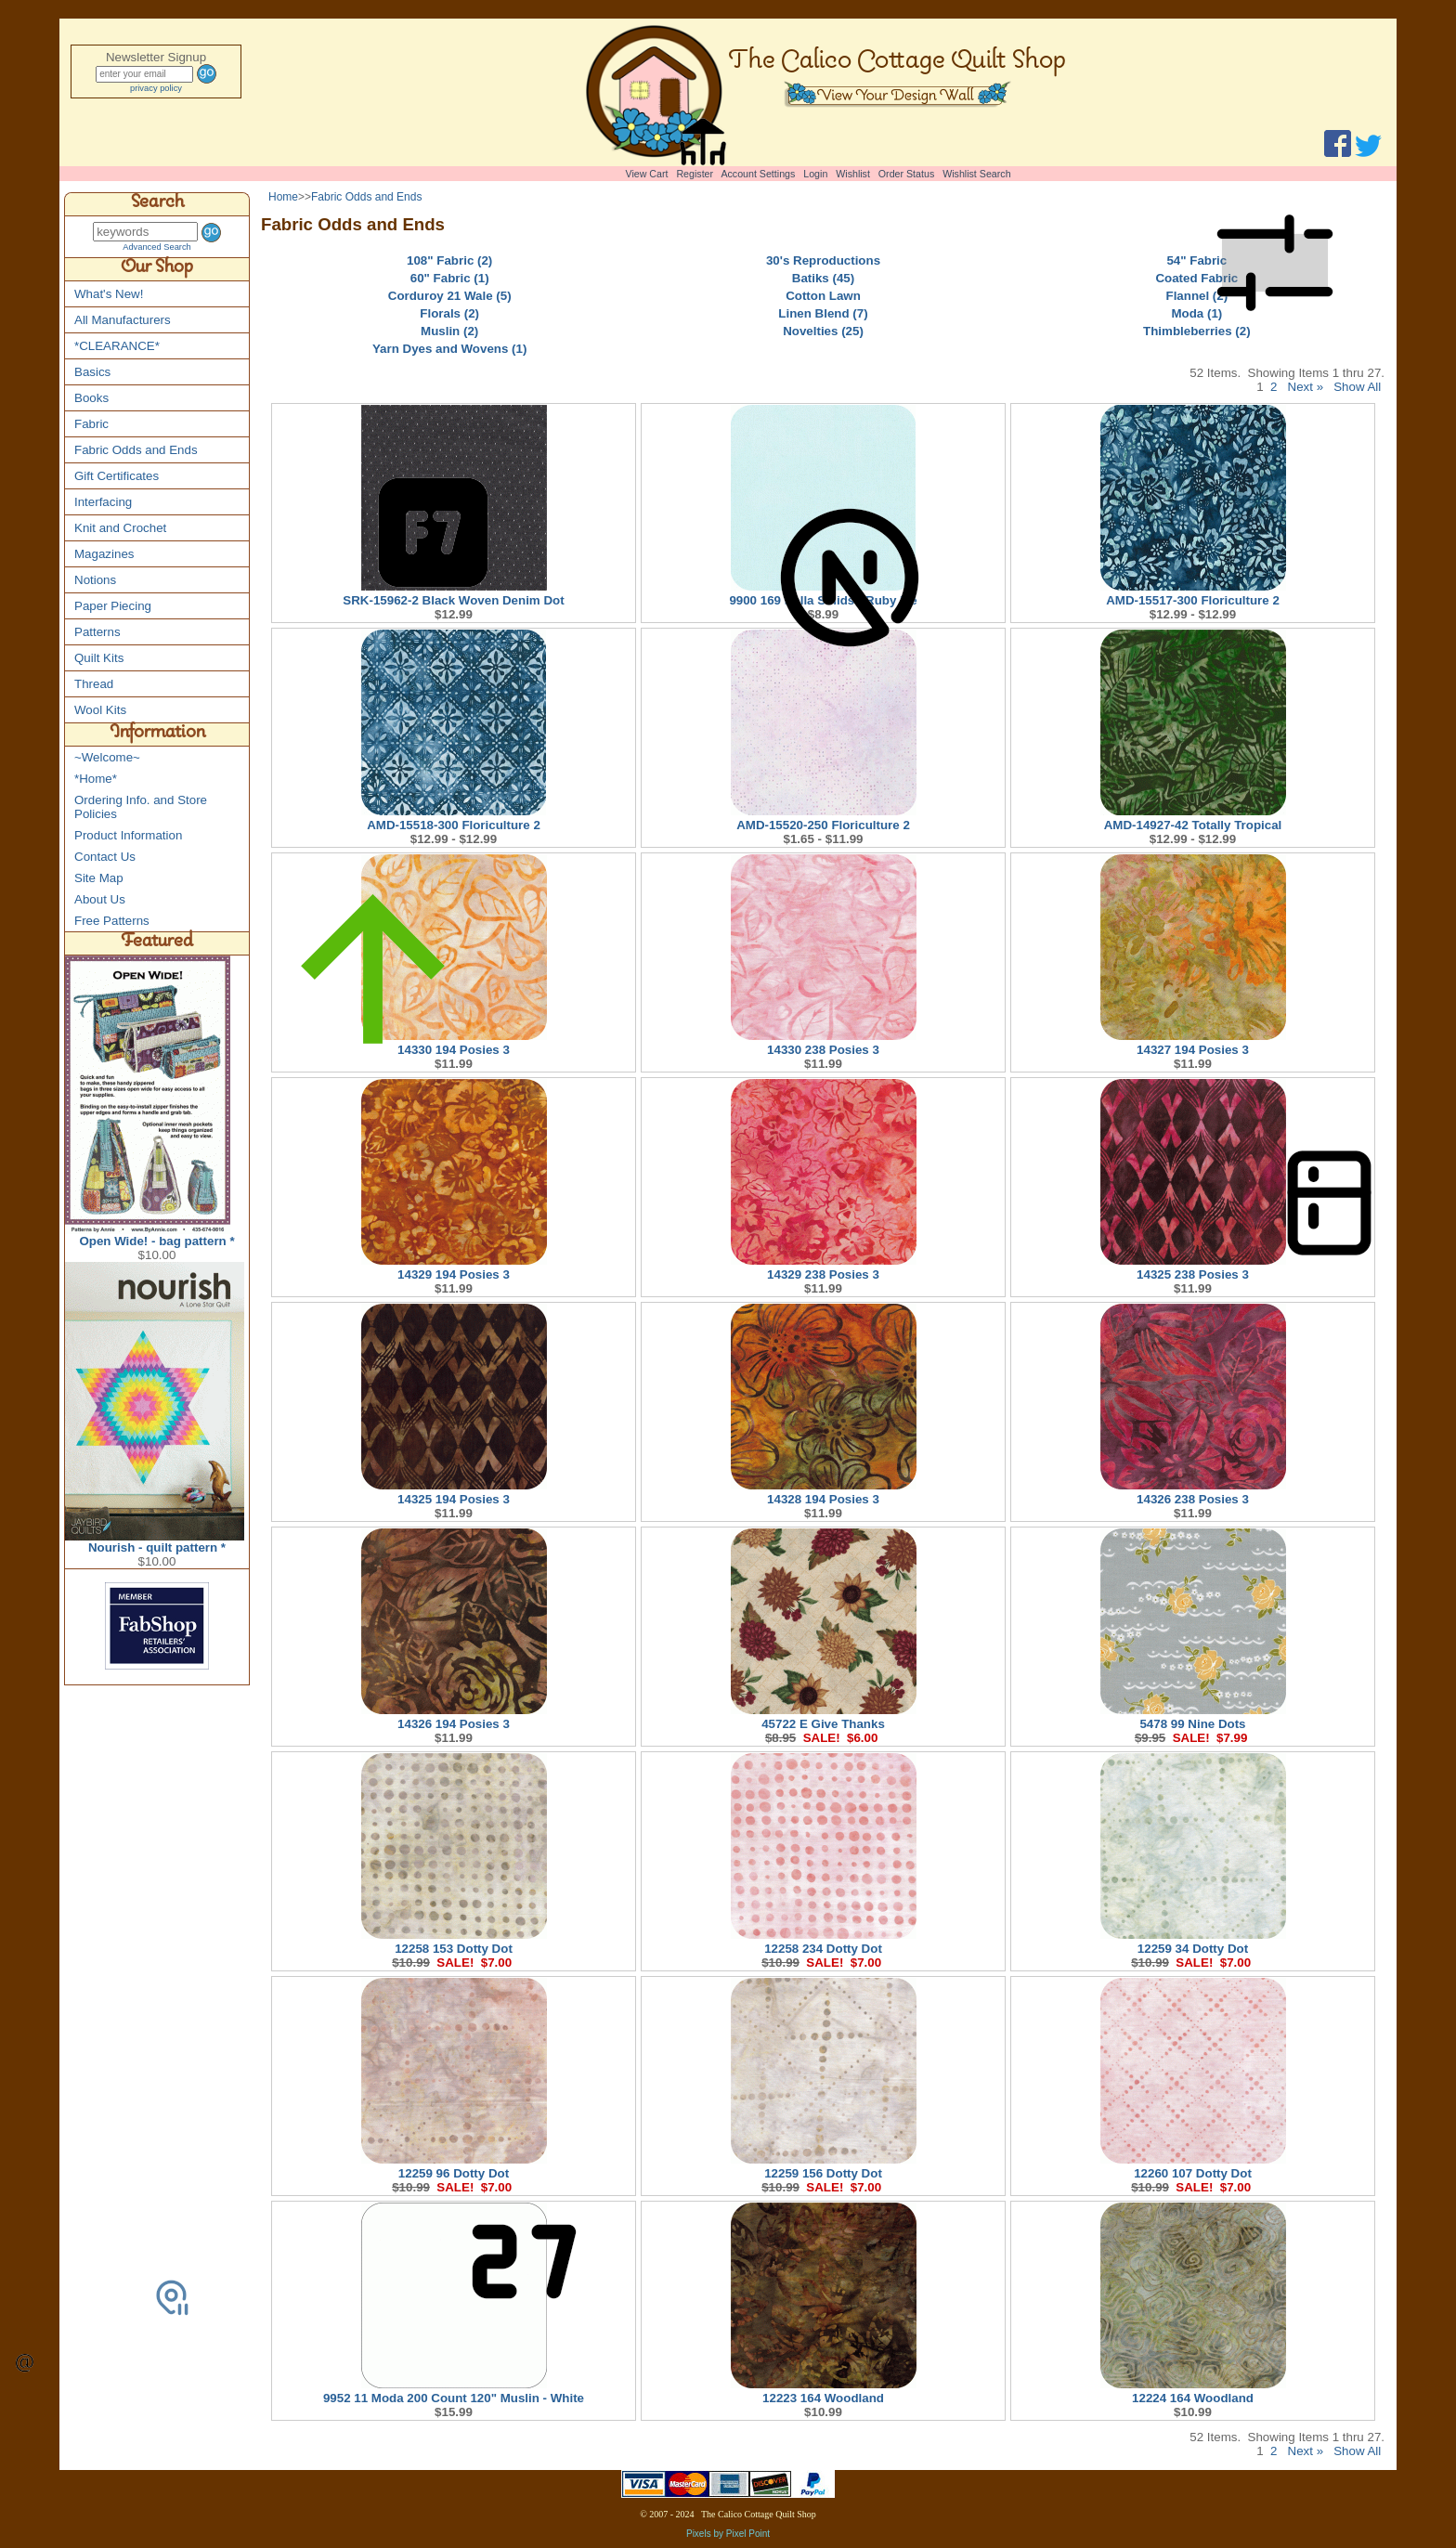 The height and width of the screenshot is (2548, 1456). I want to click on scroll to top of page, so click(372, 970).